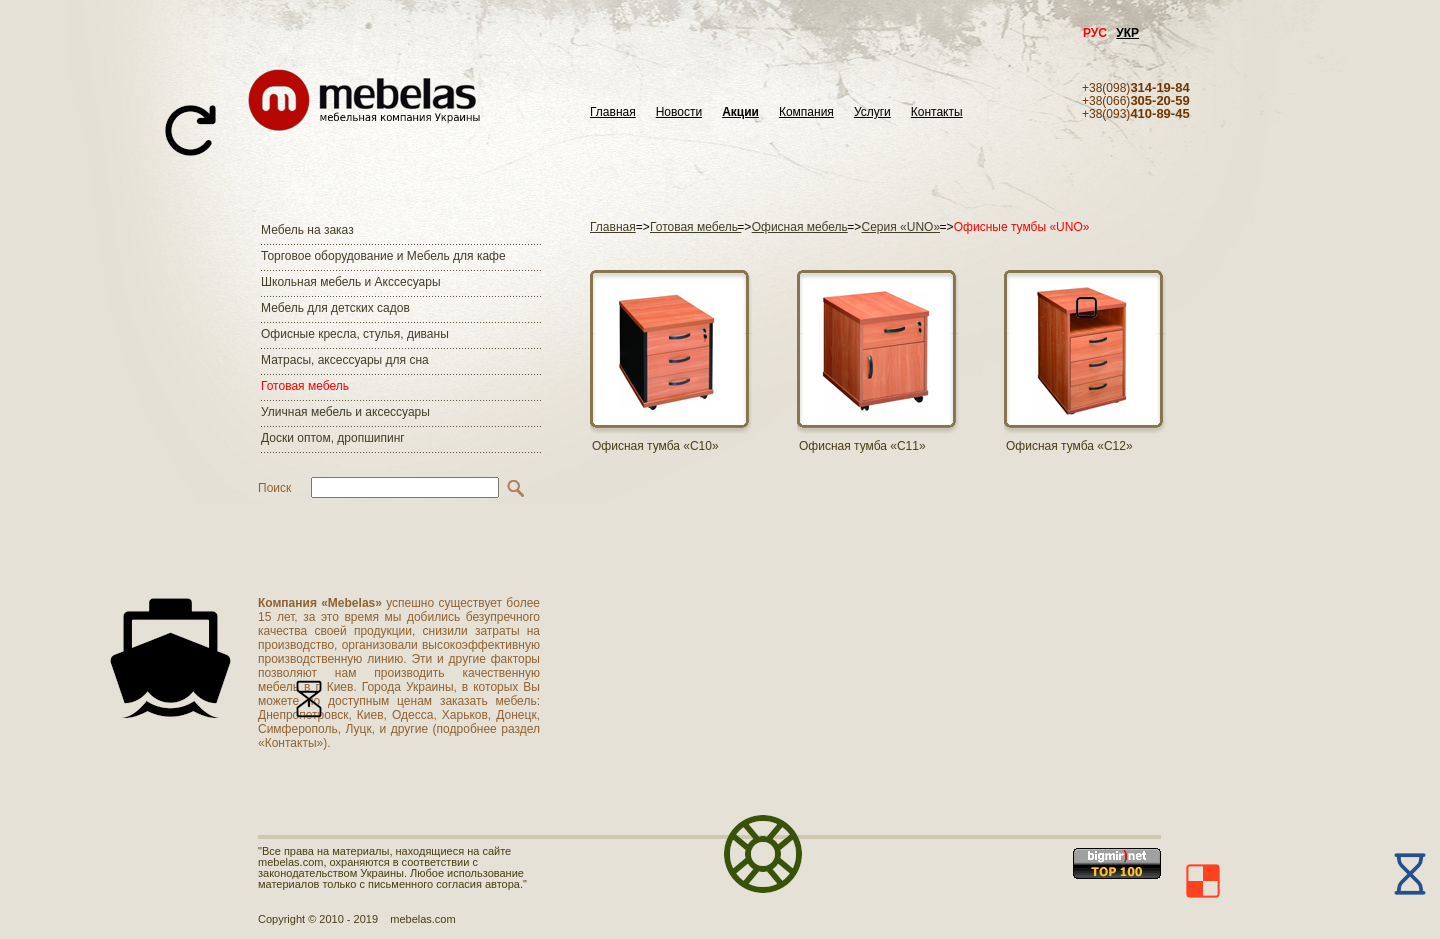  What do you see at coordinates (1203, 881) in the screenshot?
I see `delicious social bookmarking service logo` at bounding box center [1203, 881].